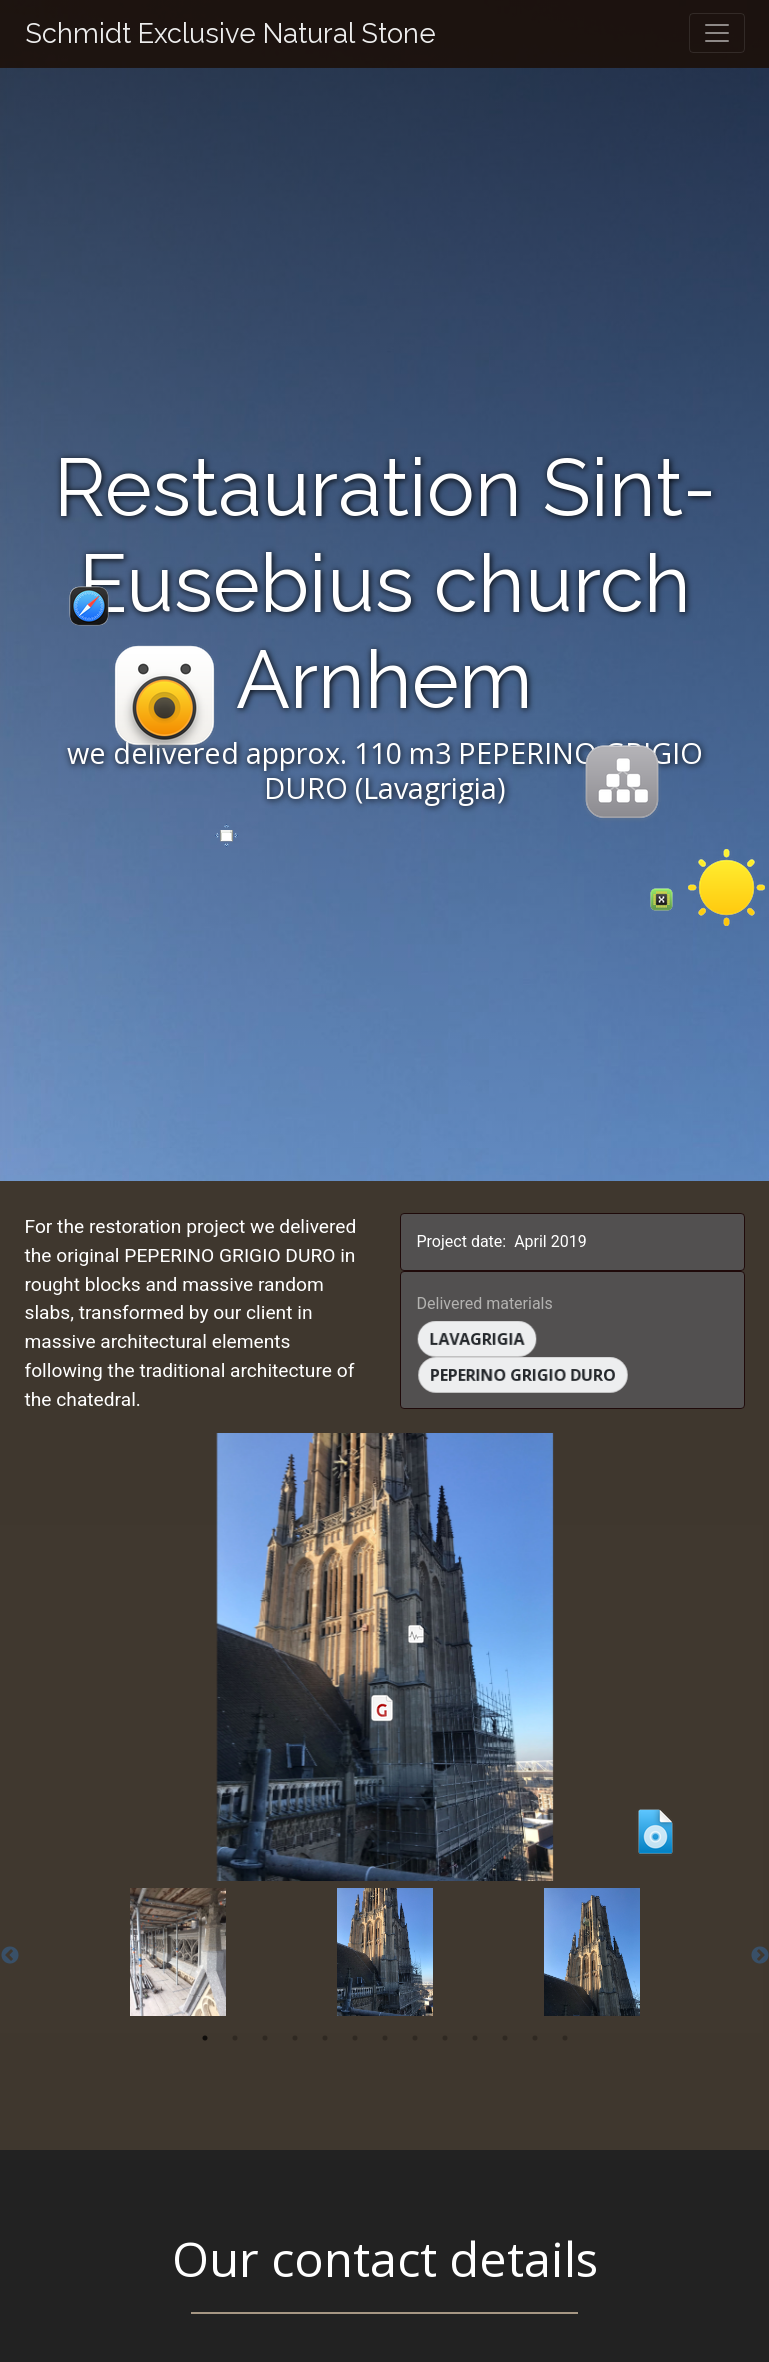  Describe the element at coordinates (164, 695) in the screenshot. I see `open rhythmbox music player` at that location.